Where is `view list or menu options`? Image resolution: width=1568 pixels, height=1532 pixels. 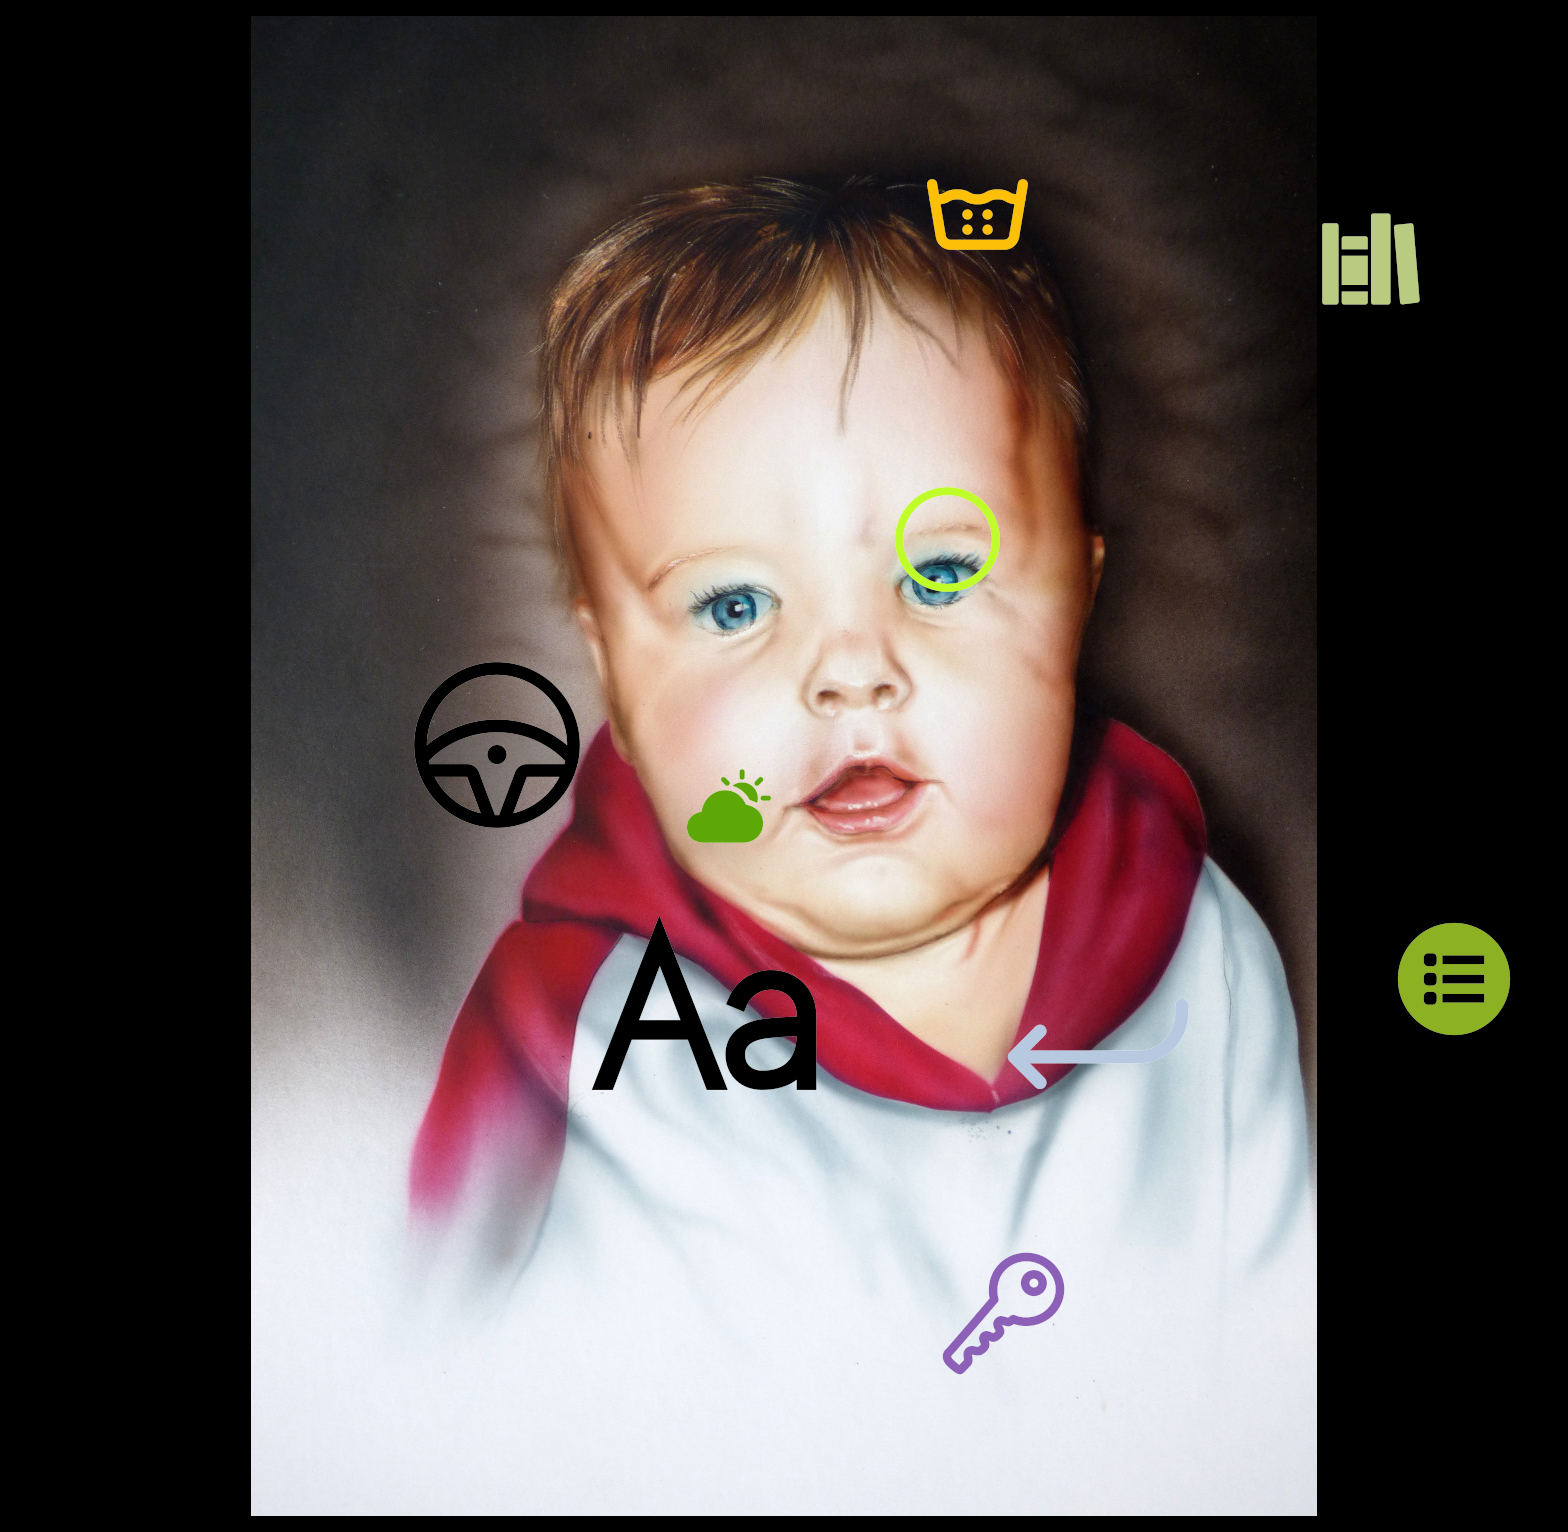
view list or menu options is located at coordinates (1454, 979).